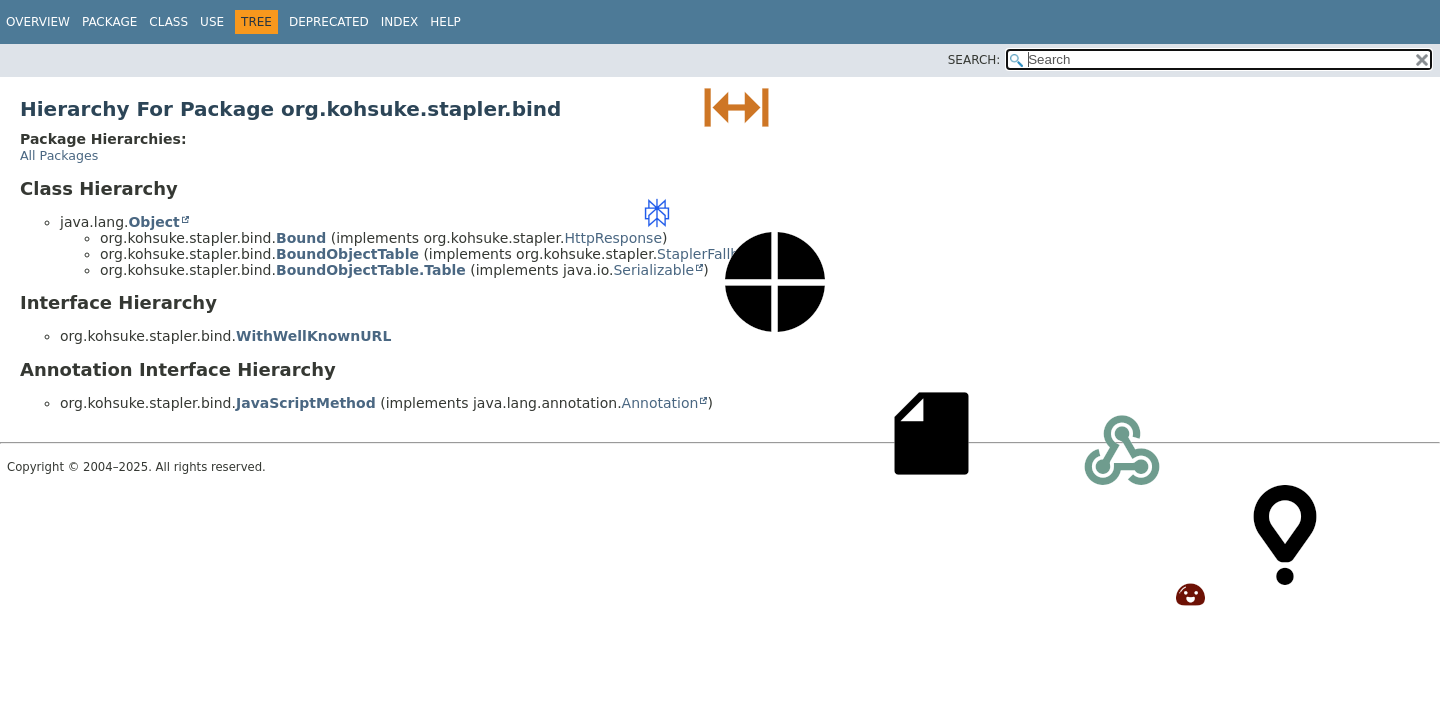 The width and height of the screenshot is (1440, 720). What do you see at coordinates (1122, 452) in the screenshot?
I see `configure webhook integrations` at bounding box center [1122, 452].